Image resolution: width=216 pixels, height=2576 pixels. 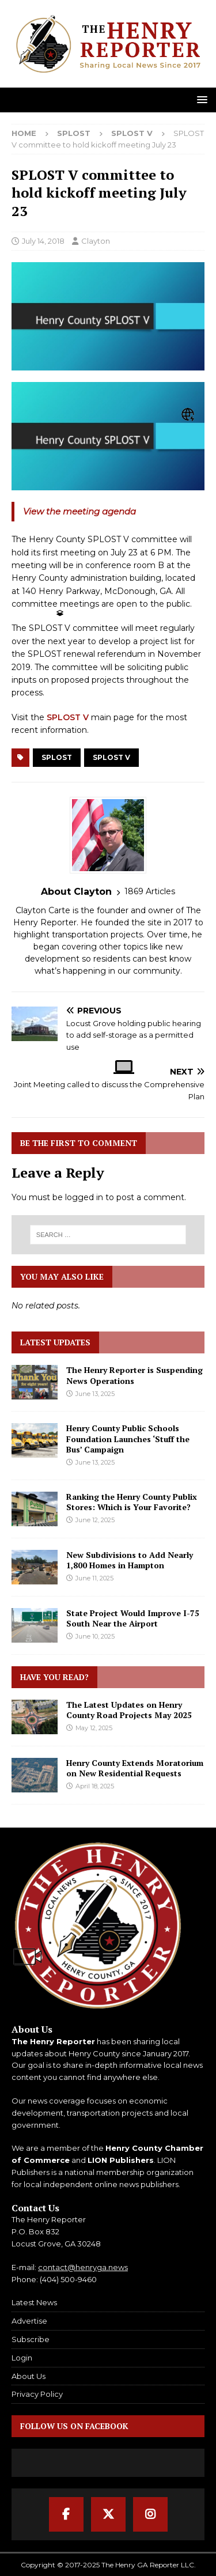 I want to click on quick access to global network settings, so click(x=188, y=414).